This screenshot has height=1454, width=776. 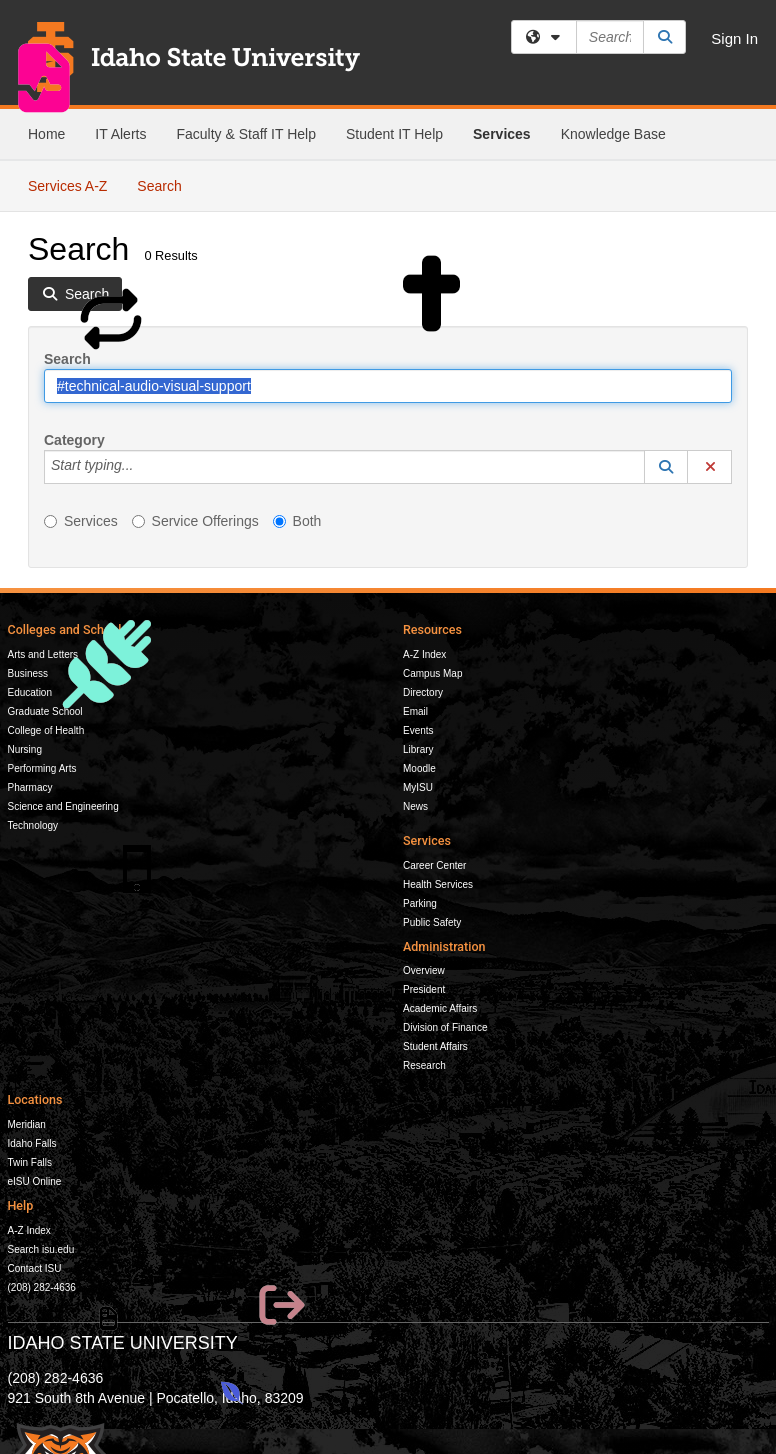 I want to click on view invoice or billing document, so click(x=108, y=1318).